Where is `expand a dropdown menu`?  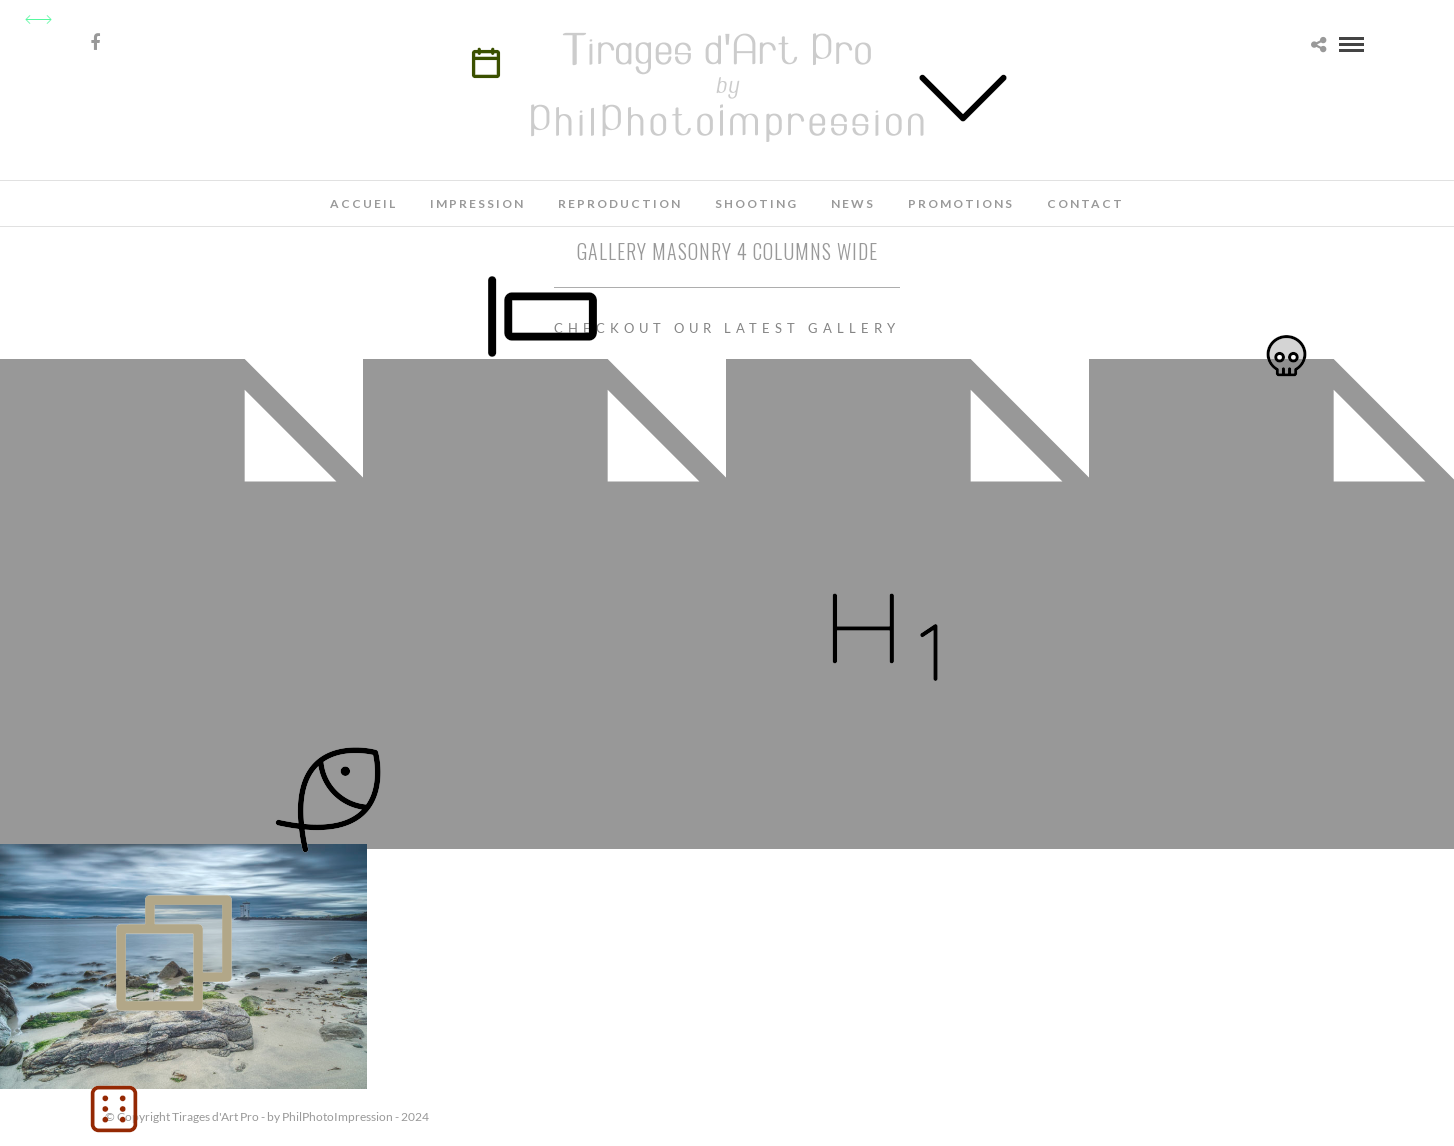
expand a dropdown menu is located at coordinates (963, 94).